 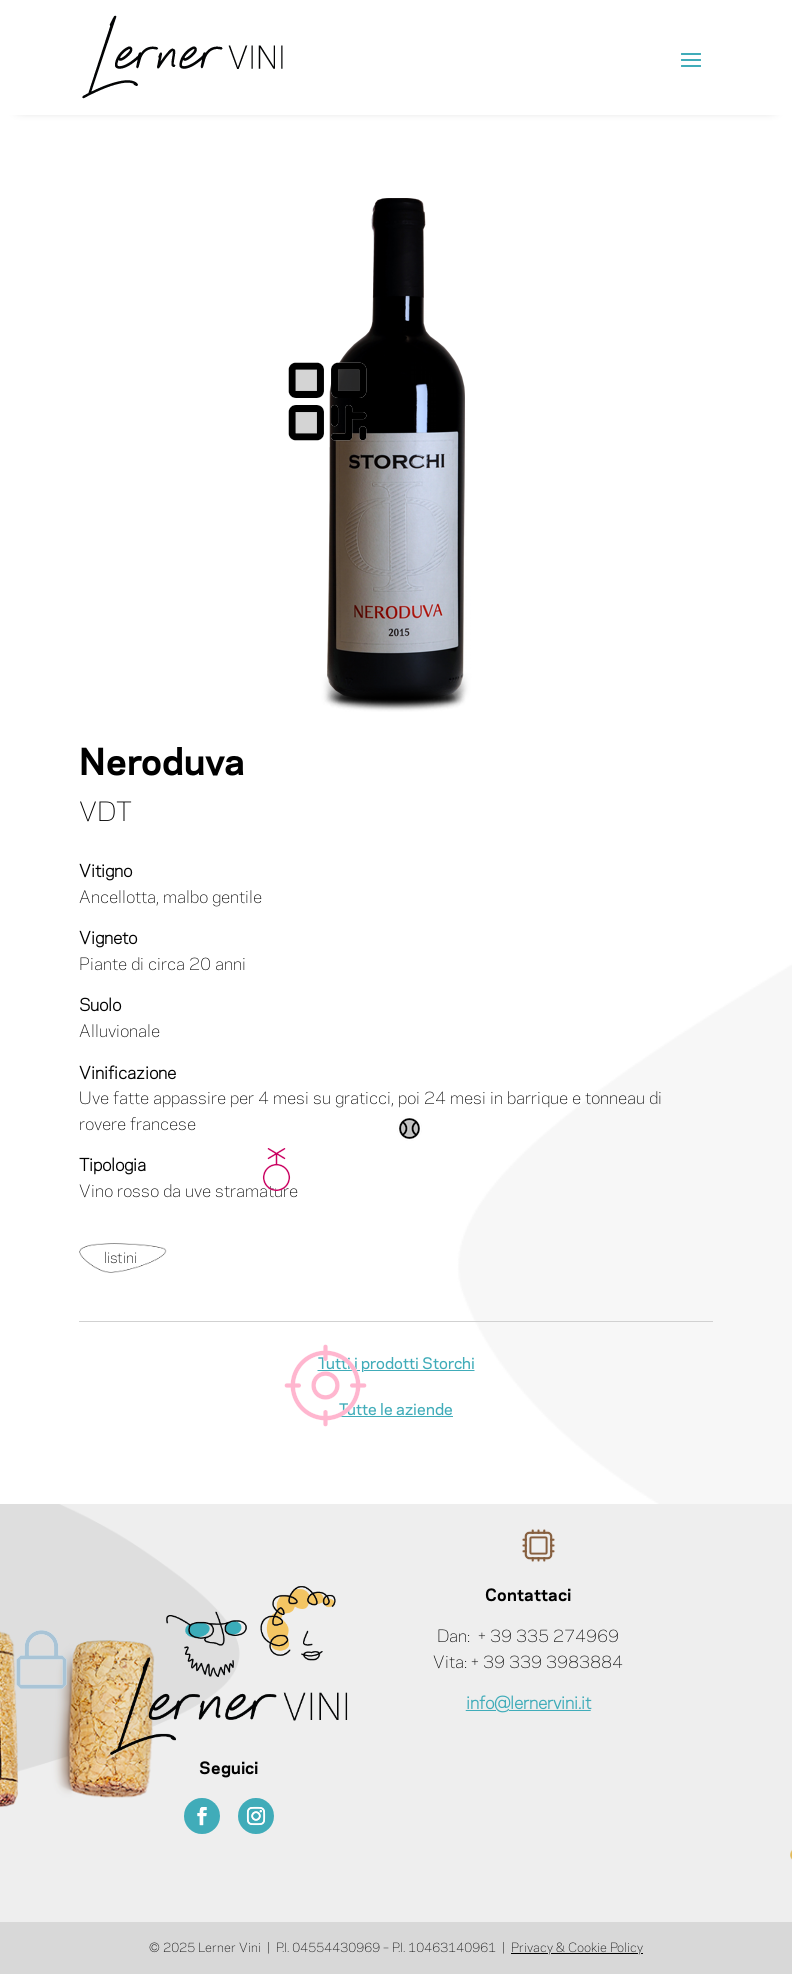 I want to click on access baseball scores and updates, so click(x=409, y=1128).